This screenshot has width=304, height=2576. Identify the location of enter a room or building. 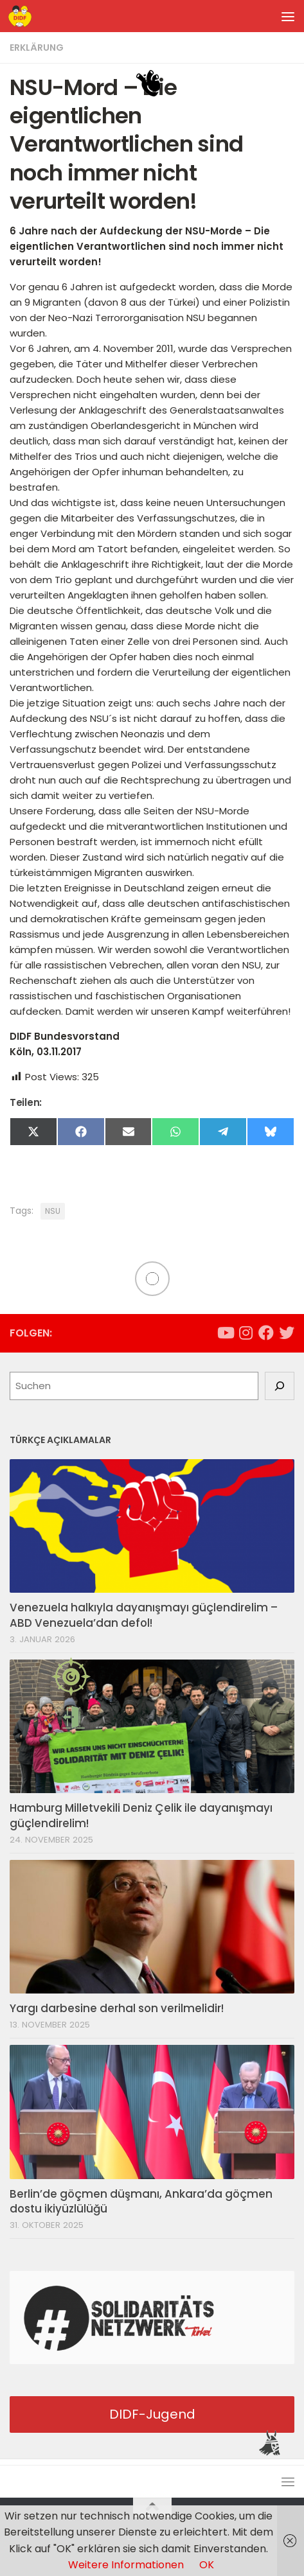
(73, 1717).